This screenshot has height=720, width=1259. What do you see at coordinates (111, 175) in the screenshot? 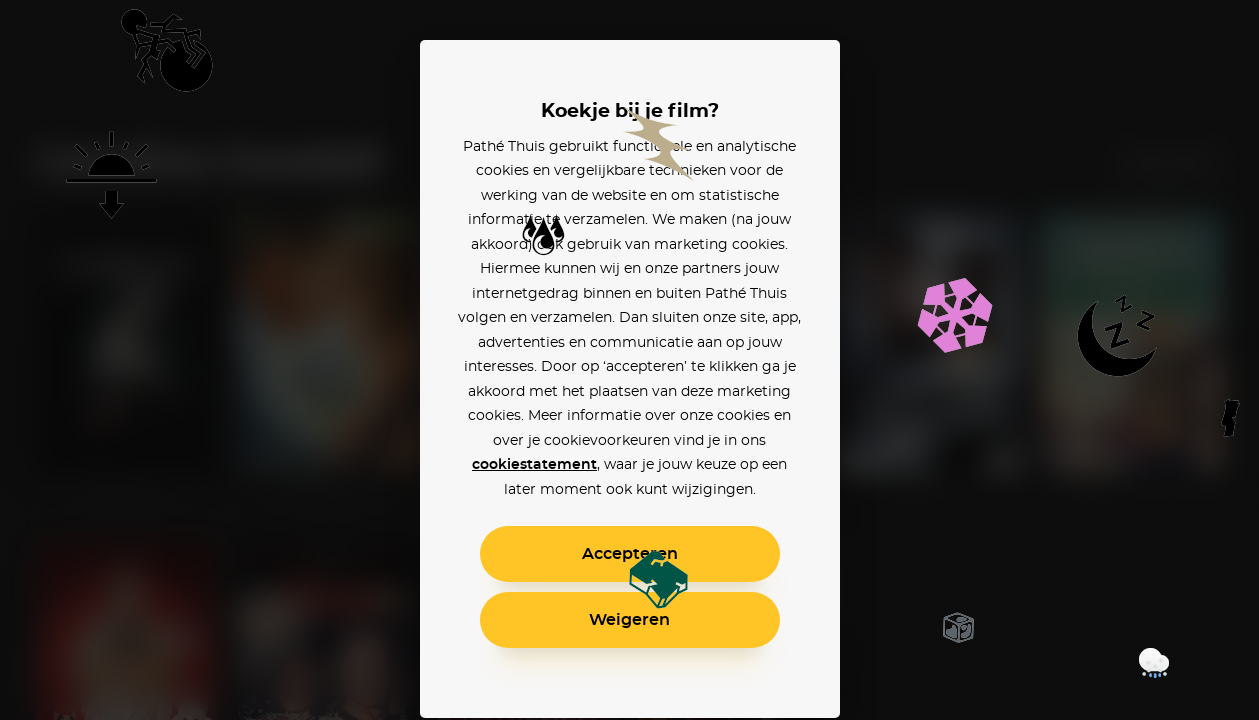
I see `indicates sunset or evening time period` at bounding box center [111, 175].